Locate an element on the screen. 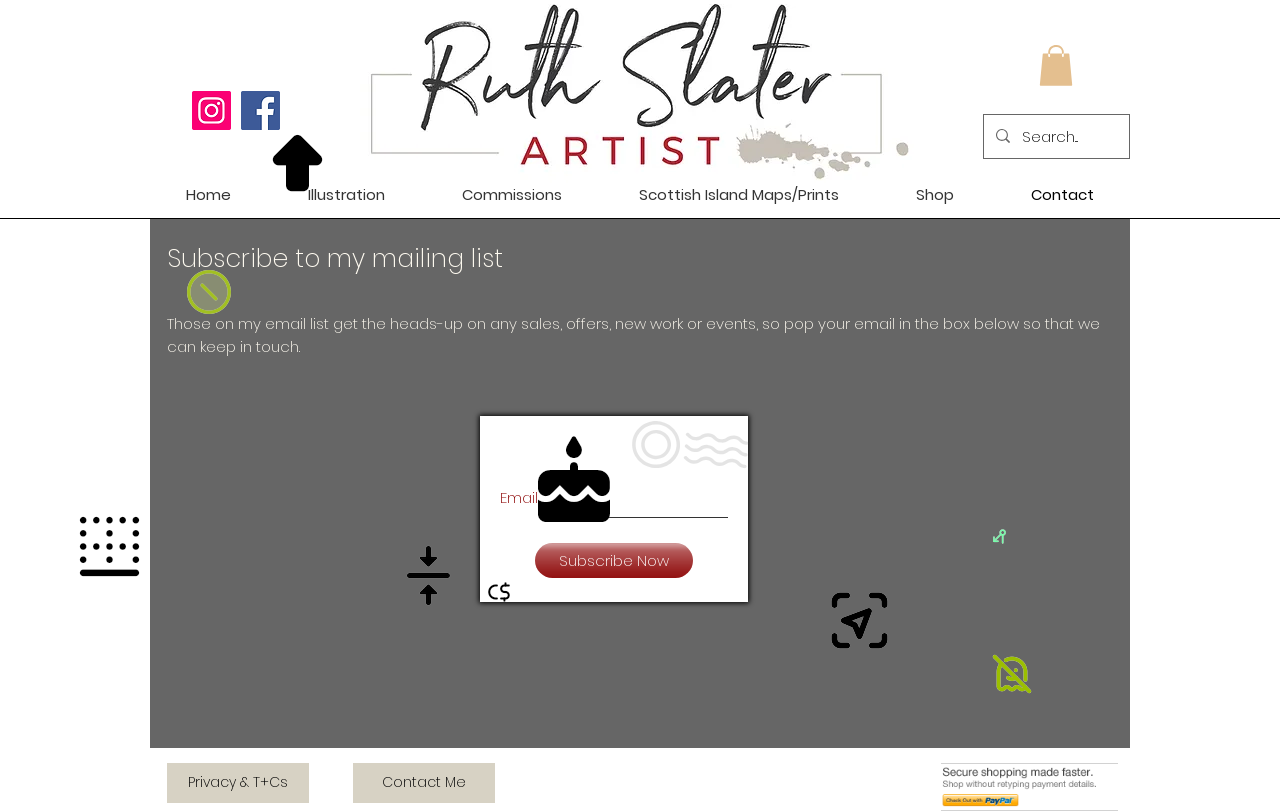  apply border to bottom edge of cell or element is located at coordinates (109, 546).